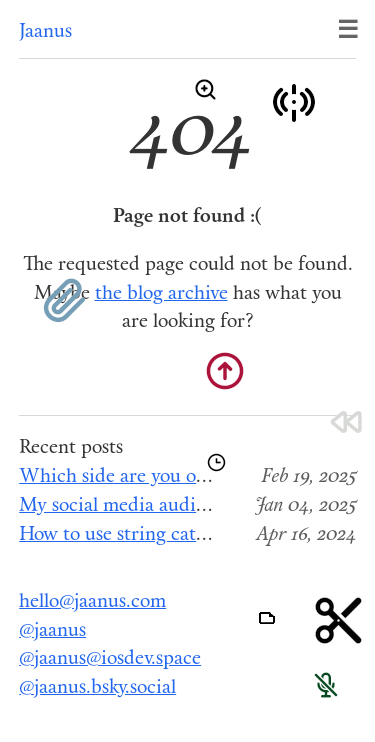 This screenshot has width=375, height=742. Describe the element at coordinates (348, 422) in the screenshot. I see `rewind or skip backward in media playback` at that location.